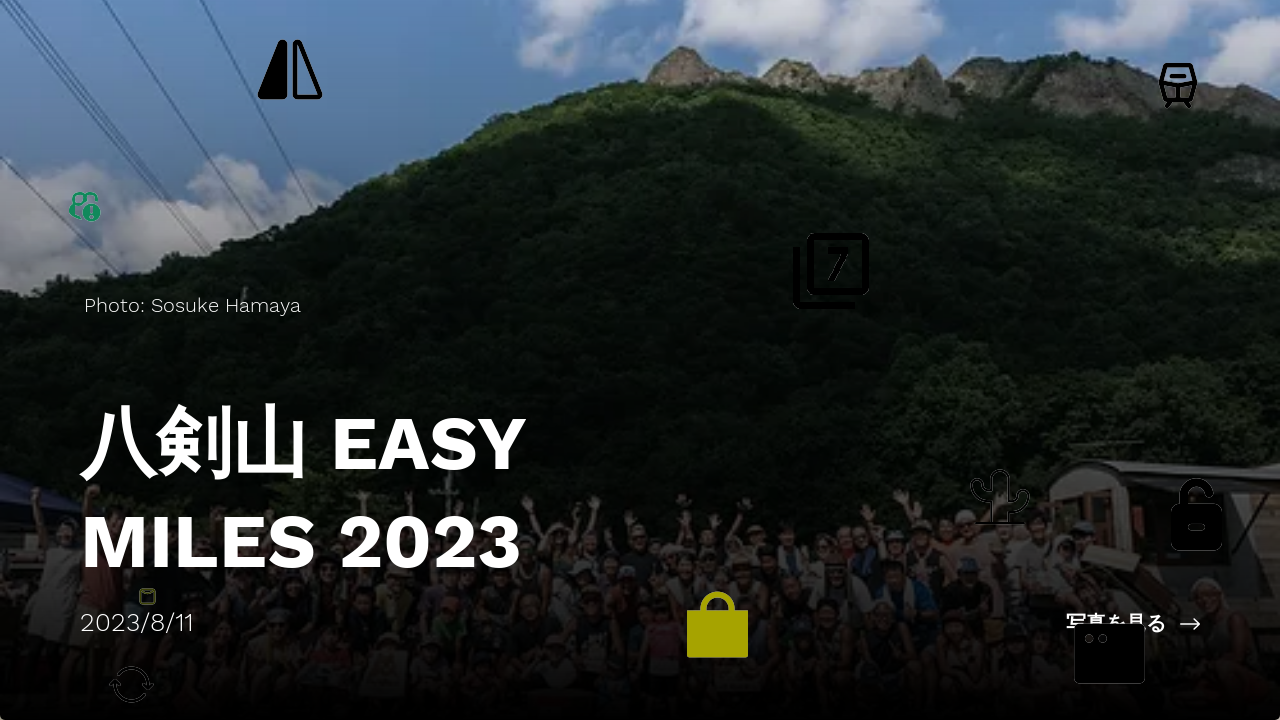 Image resolution: width=1280 pixels, height=720 pixels. Describe the element at coordinates (85, 206) in the screenshot. I see `indicates a warning or issue with GitHub Copilot` at that location.